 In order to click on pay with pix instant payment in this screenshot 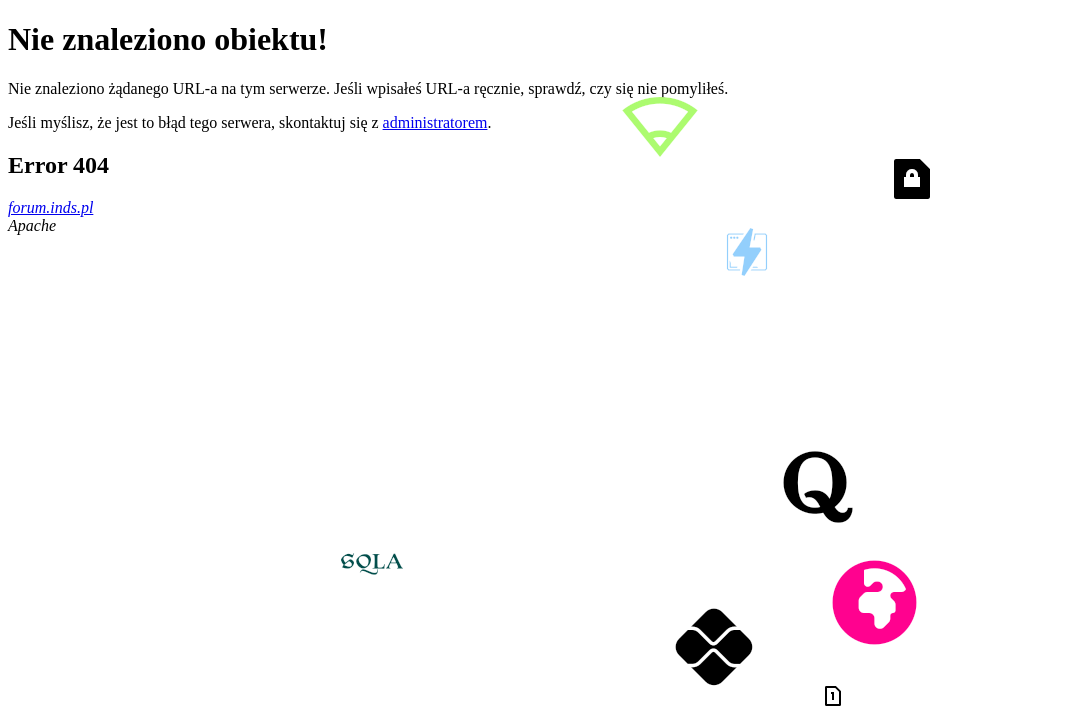, I will do `click(714, 647)`.